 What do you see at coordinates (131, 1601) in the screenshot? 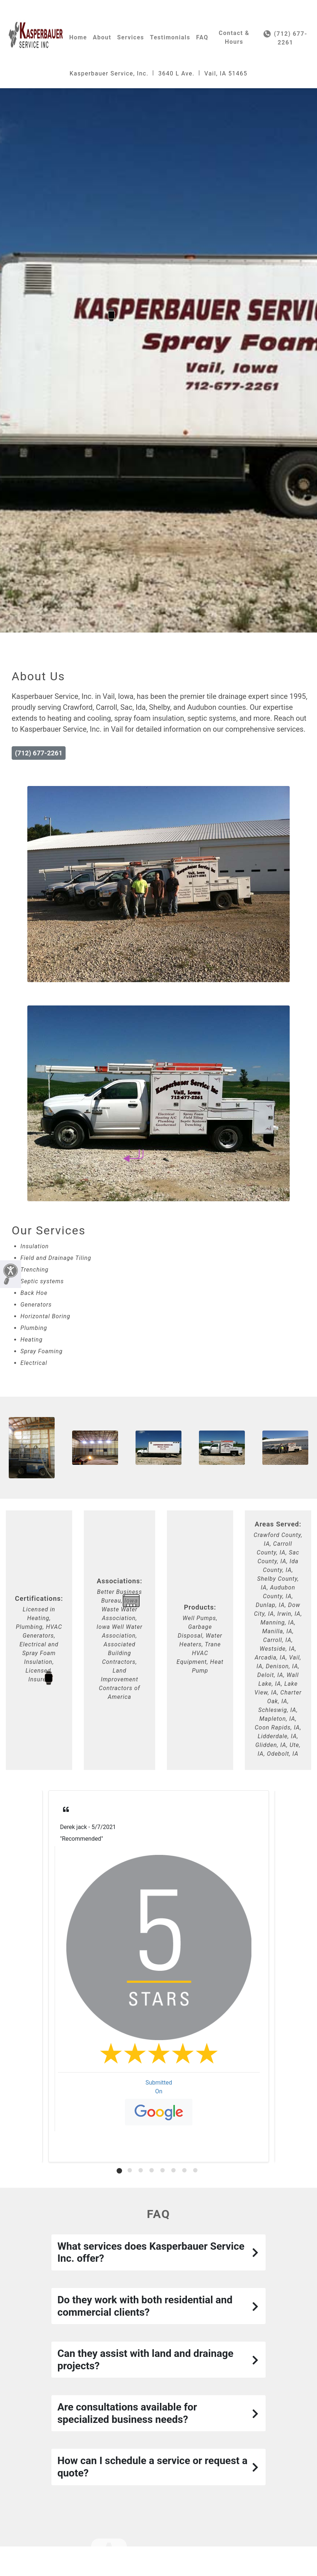
I see `access desktop folder in sidebar` at bounding box center [131, 1601].